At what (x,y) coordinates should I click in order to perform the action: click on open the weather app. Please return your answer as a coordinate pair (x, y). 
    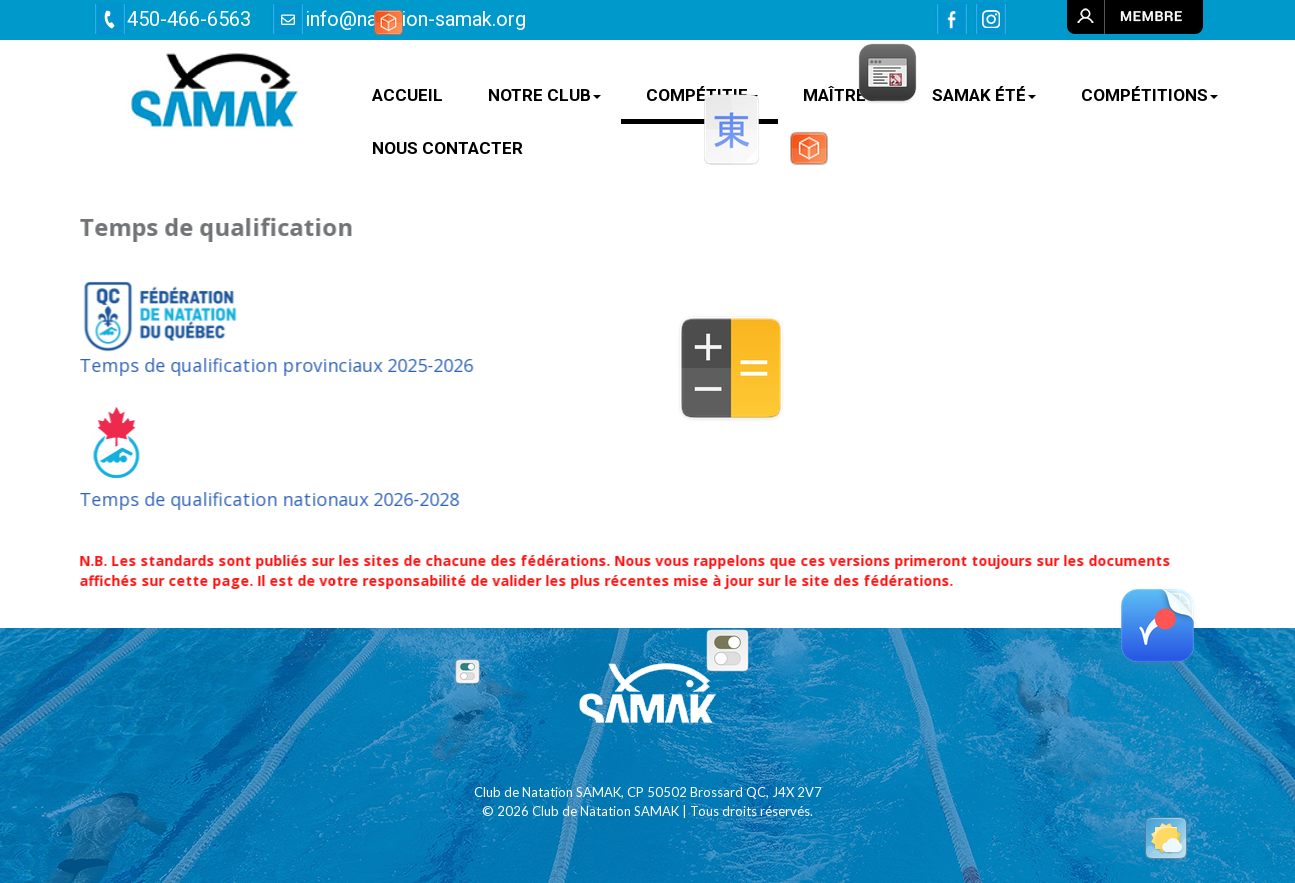
    Looking at the image, I should click on (1166, 838).